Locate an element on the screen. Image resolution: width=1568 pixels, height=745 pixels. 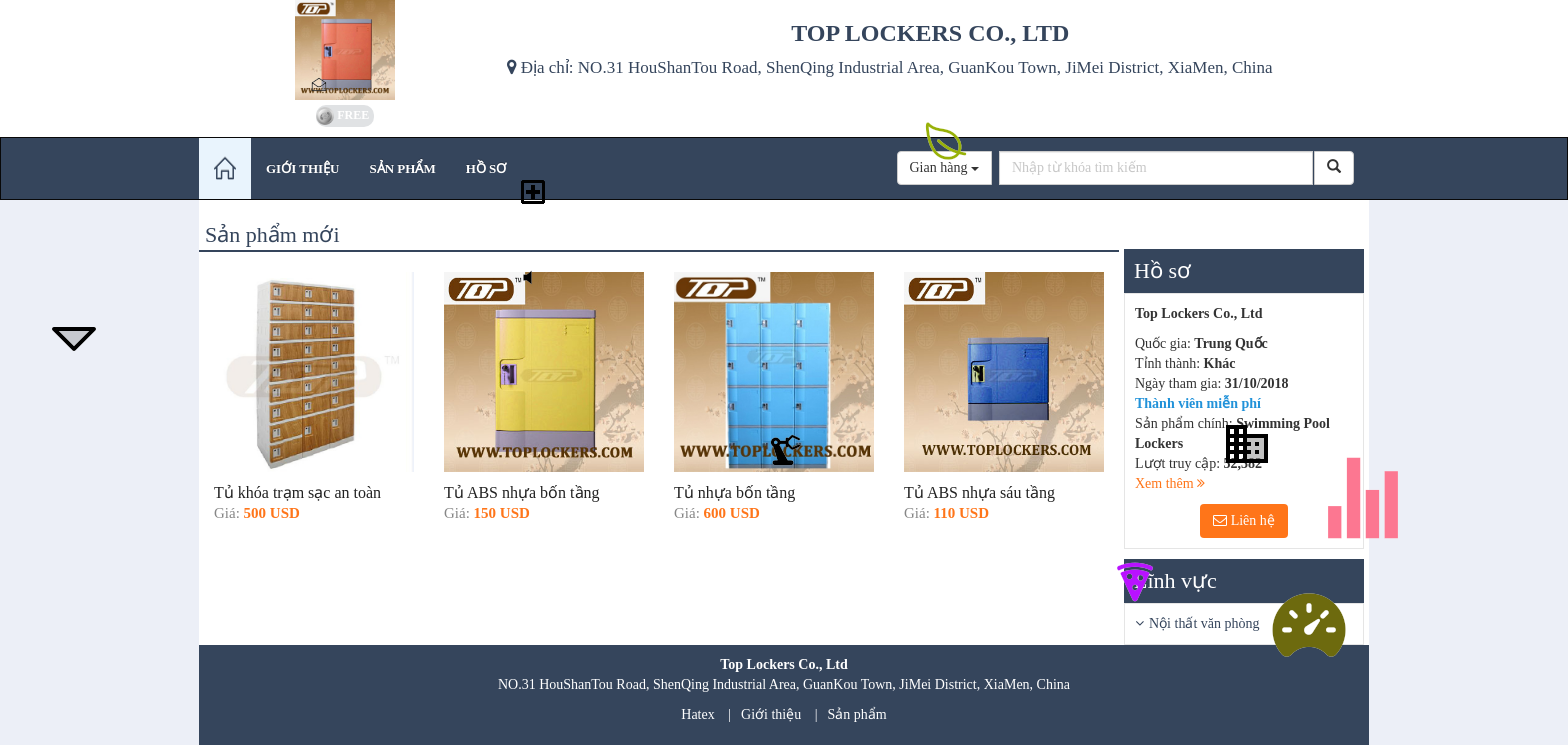
expand a dropdown menu is located at coordinates (74, 337).